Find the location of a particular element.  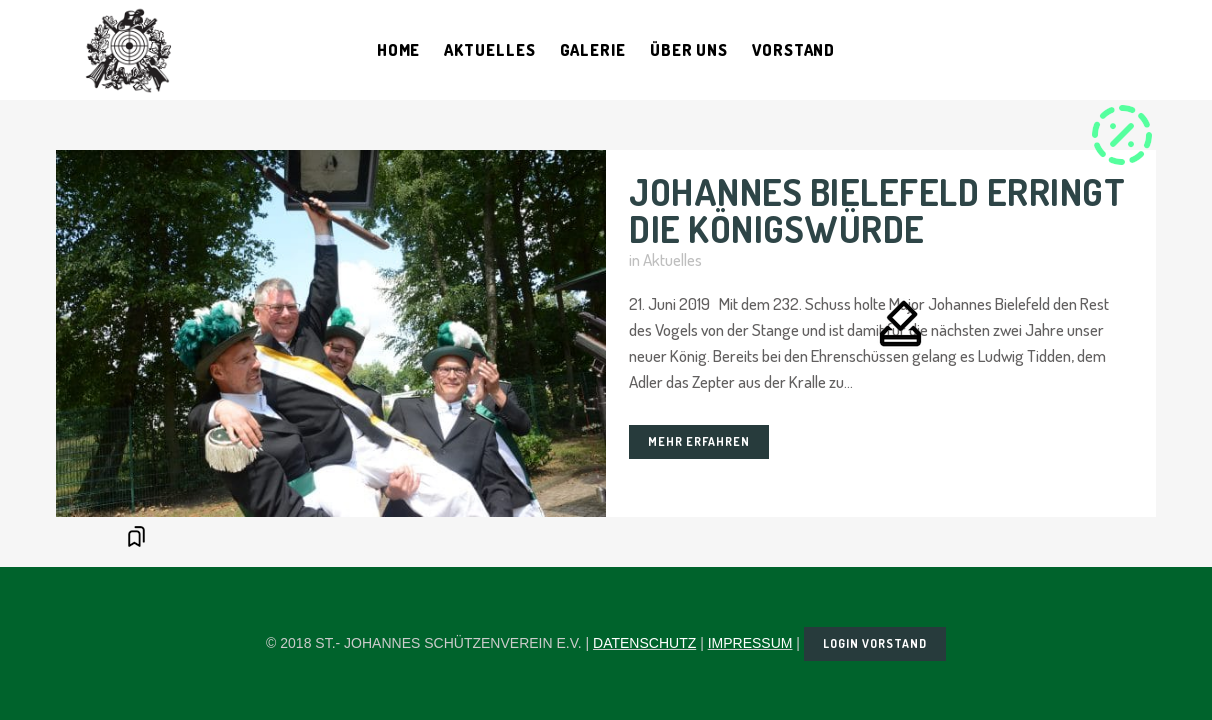

view all saved bookmarks is located at coordinates (136, 536).